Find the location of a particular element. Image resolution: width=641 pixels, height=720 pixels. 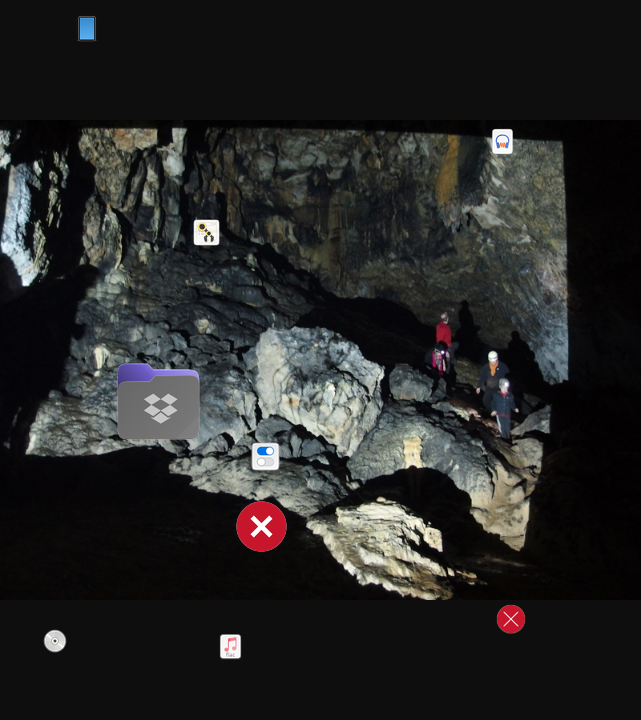

indicates a file or content that cannot be read or accessed is located at coordinates (511, 619).